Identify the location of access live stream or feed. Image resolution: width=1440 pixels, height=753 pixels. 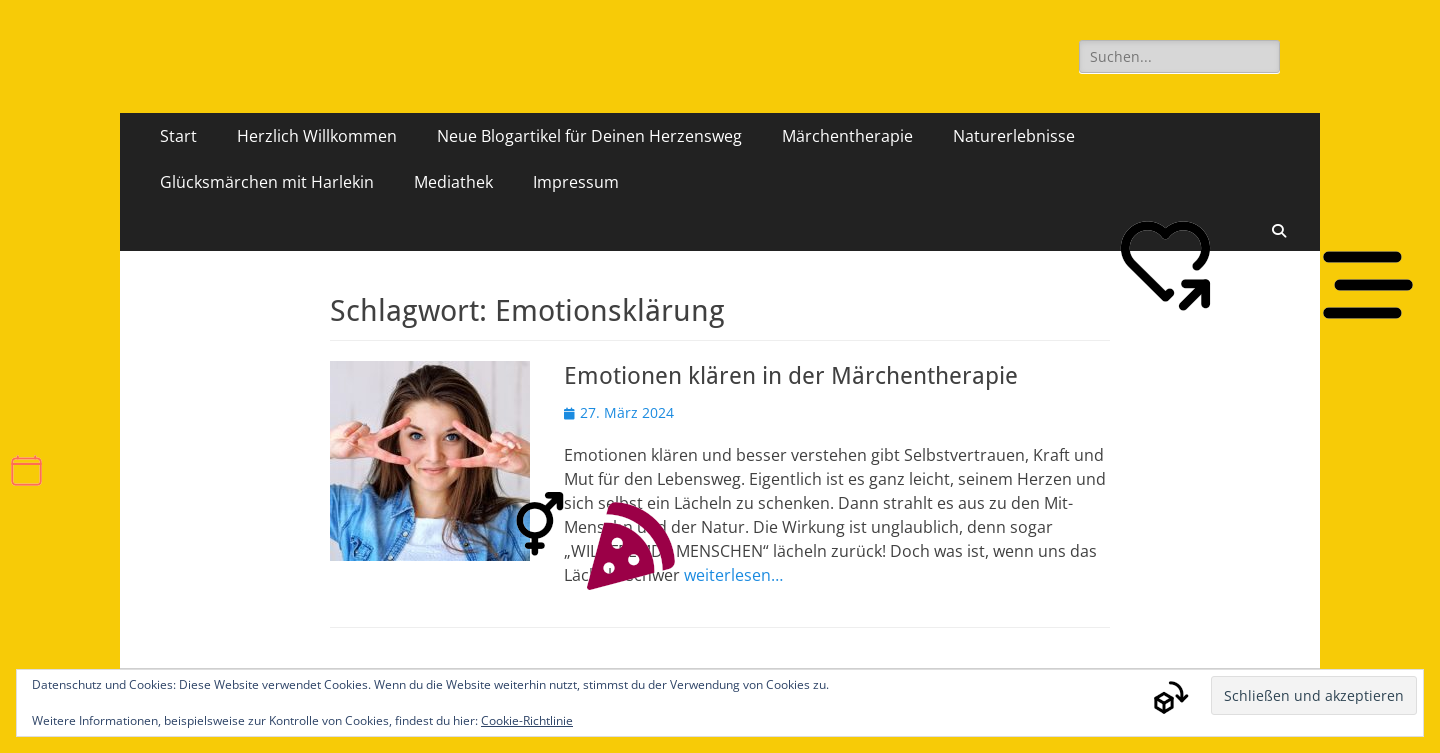
(1368, 285).